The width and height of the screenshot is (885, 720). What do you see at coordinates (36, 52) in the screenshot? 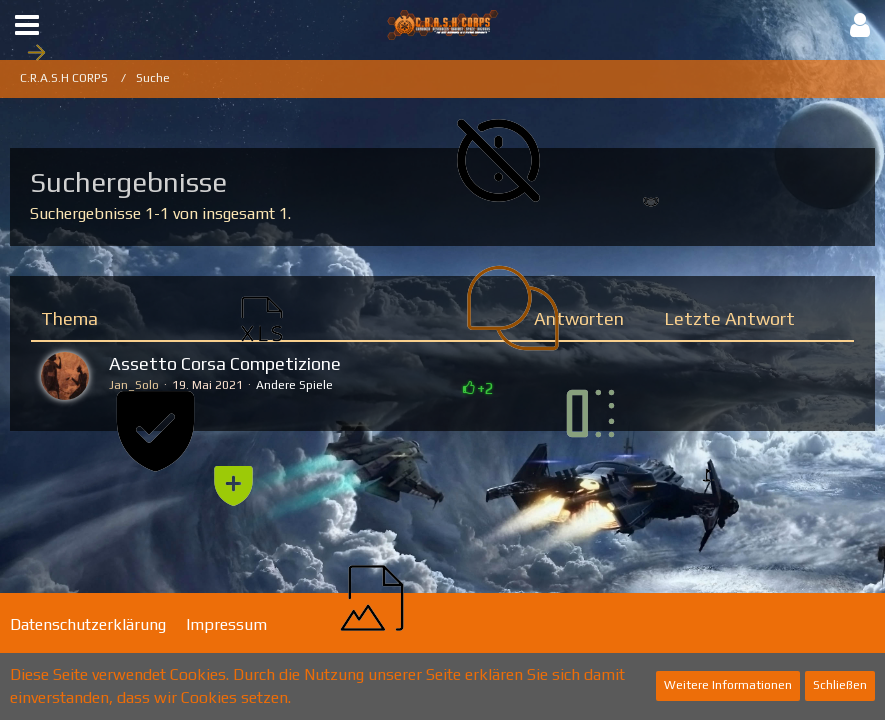
I see `navigate to the next item or page` at bounding box center [36, 52].